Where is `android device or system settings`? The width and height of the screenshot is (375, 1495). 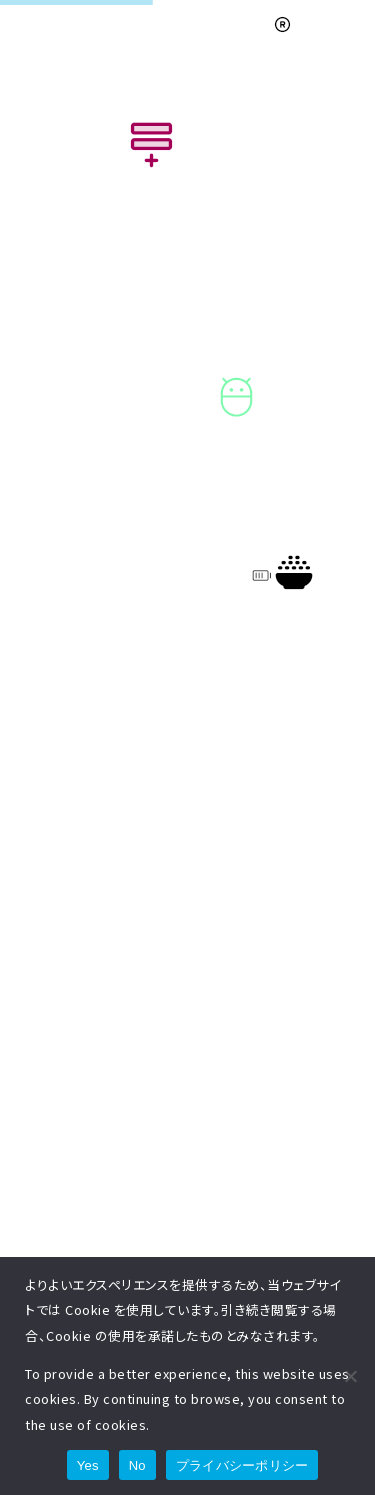 android device or system settings is located at coordinates (236, 396).